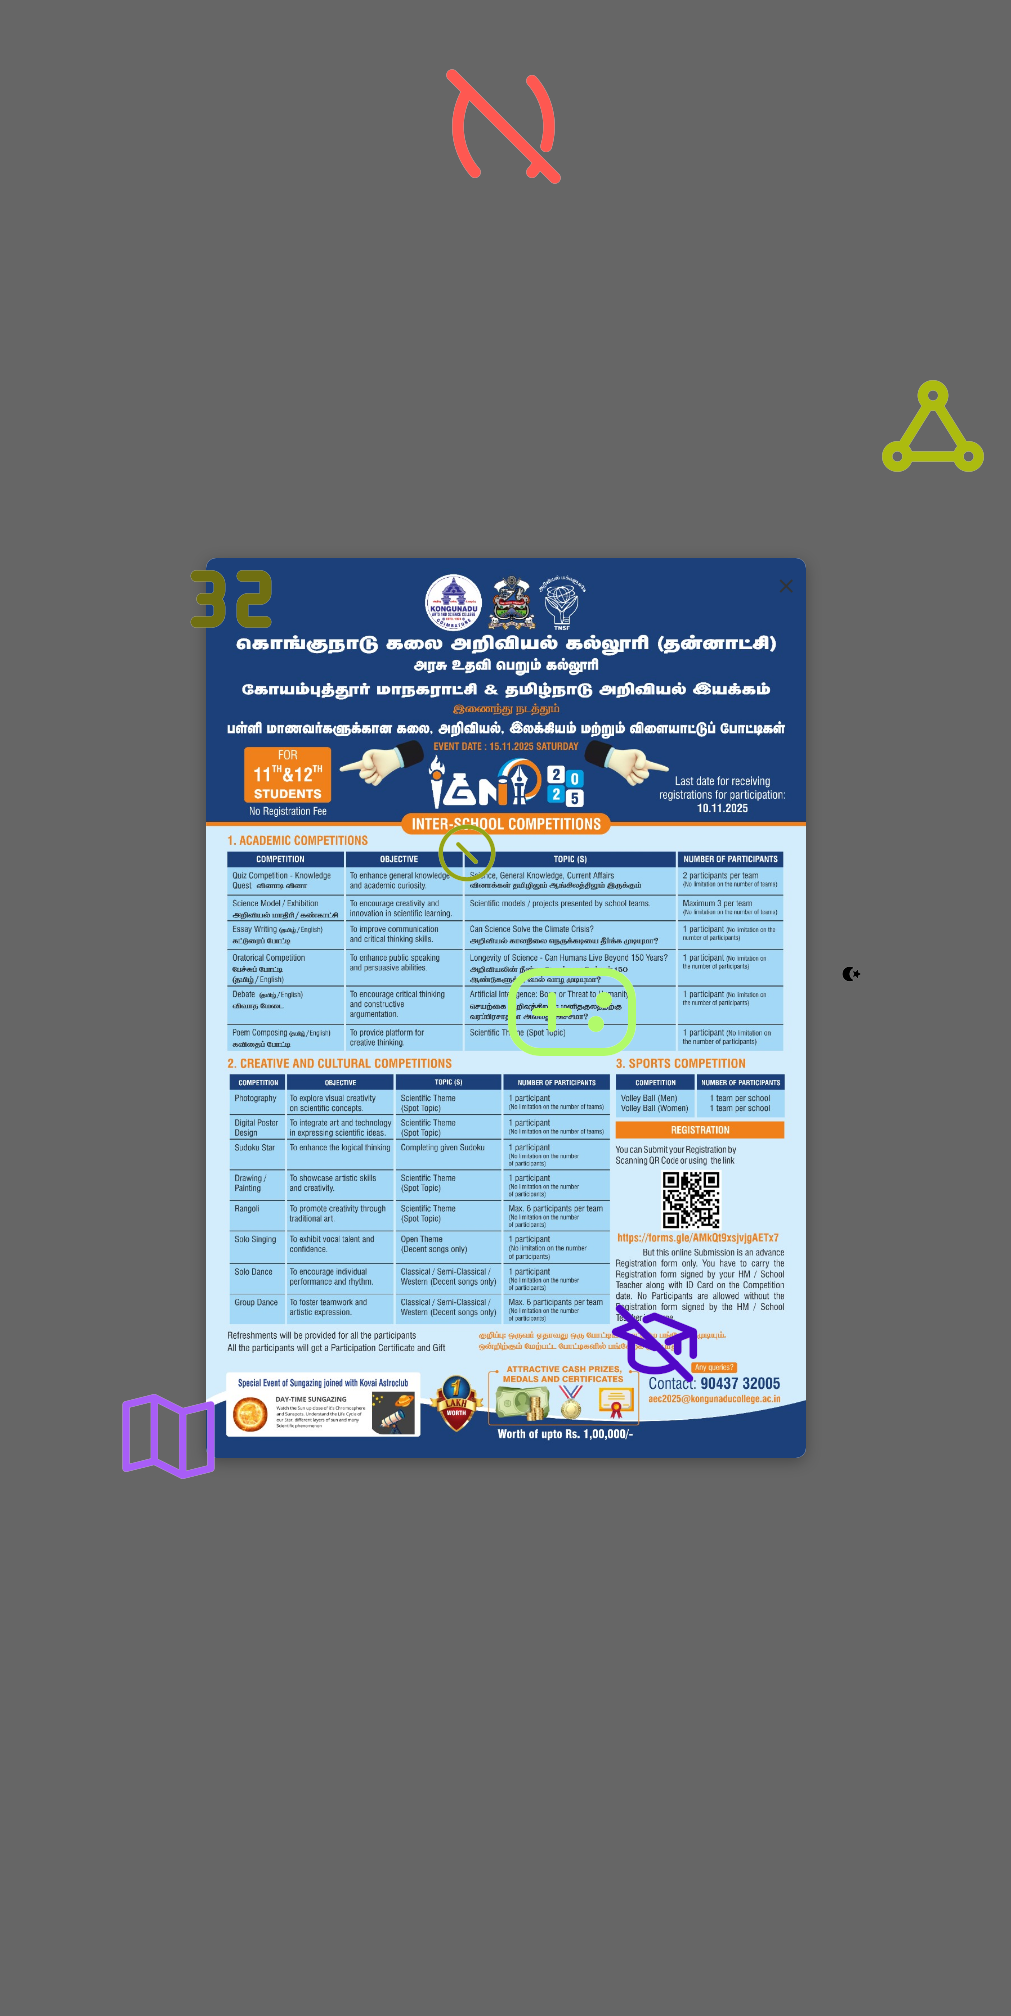 The height and width of the screenshot is (2016, 1011). Describe the element at coordinates (168, 1436) in the screenshot. I see `open map view` at that location.